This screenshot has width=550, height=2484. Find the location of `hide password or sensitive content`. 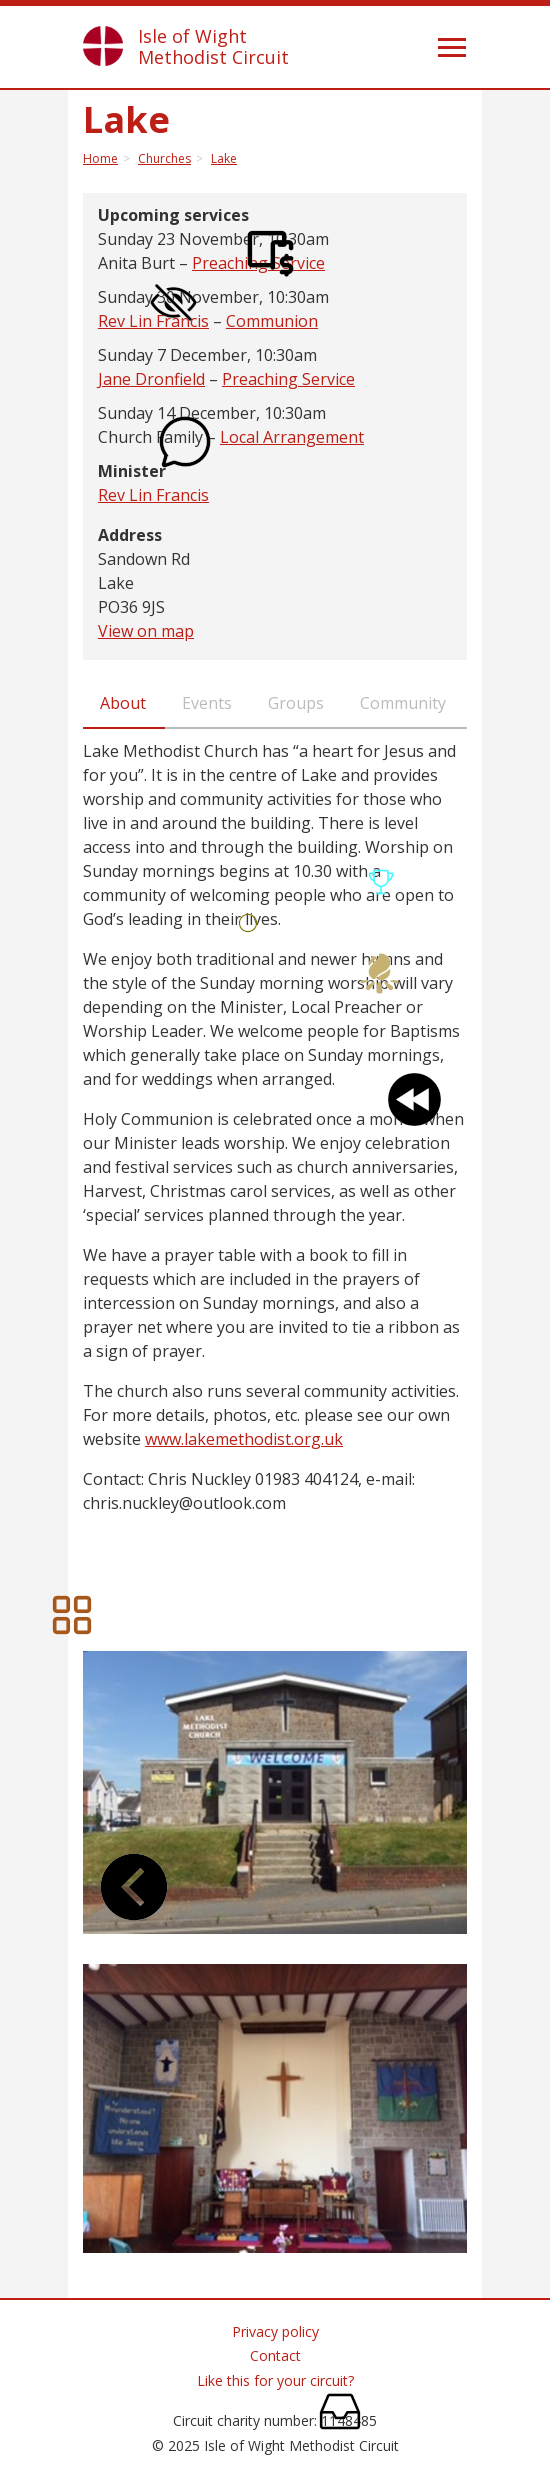

hide password or sensitive content is located at coordinates (173, 302).